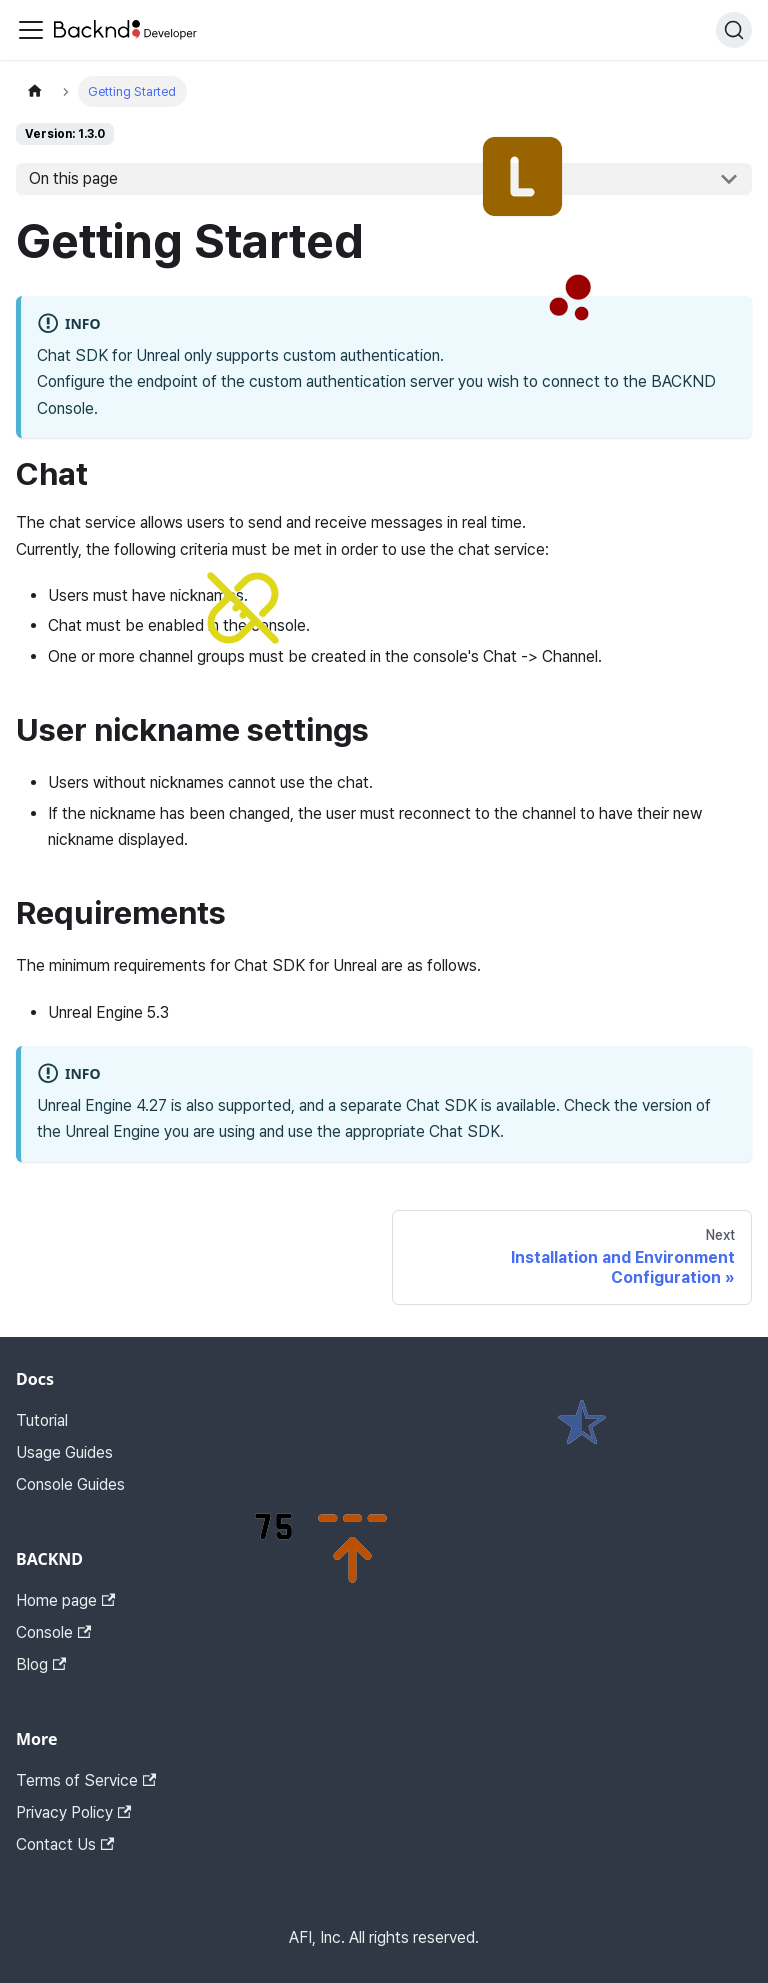 Image resolution: width=768 pixels, height=1983 pixels. I want to click on displays the number 75 as a badge or counter, so click(273, 1526).